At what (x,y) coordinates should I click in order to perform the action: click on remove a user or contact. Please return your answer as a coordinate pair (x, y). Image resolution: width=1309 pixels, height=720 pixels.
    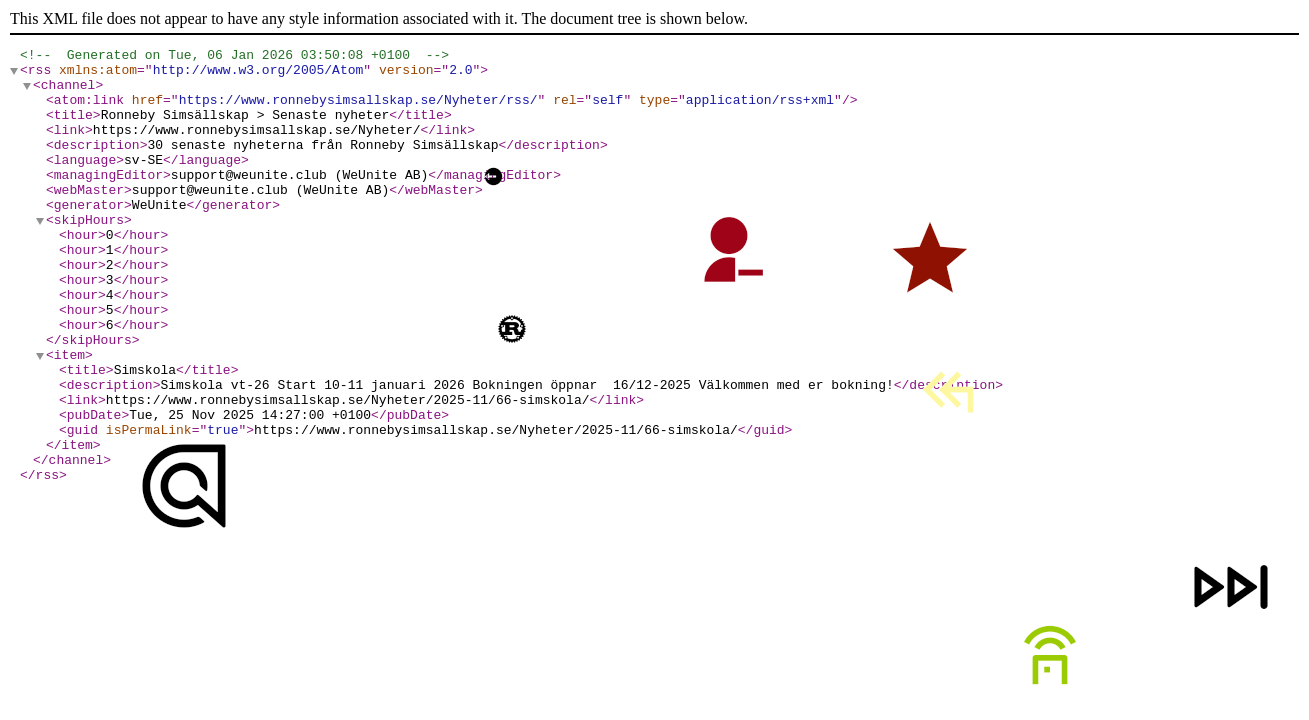
    Looking at the image, I should click on (729, 251).